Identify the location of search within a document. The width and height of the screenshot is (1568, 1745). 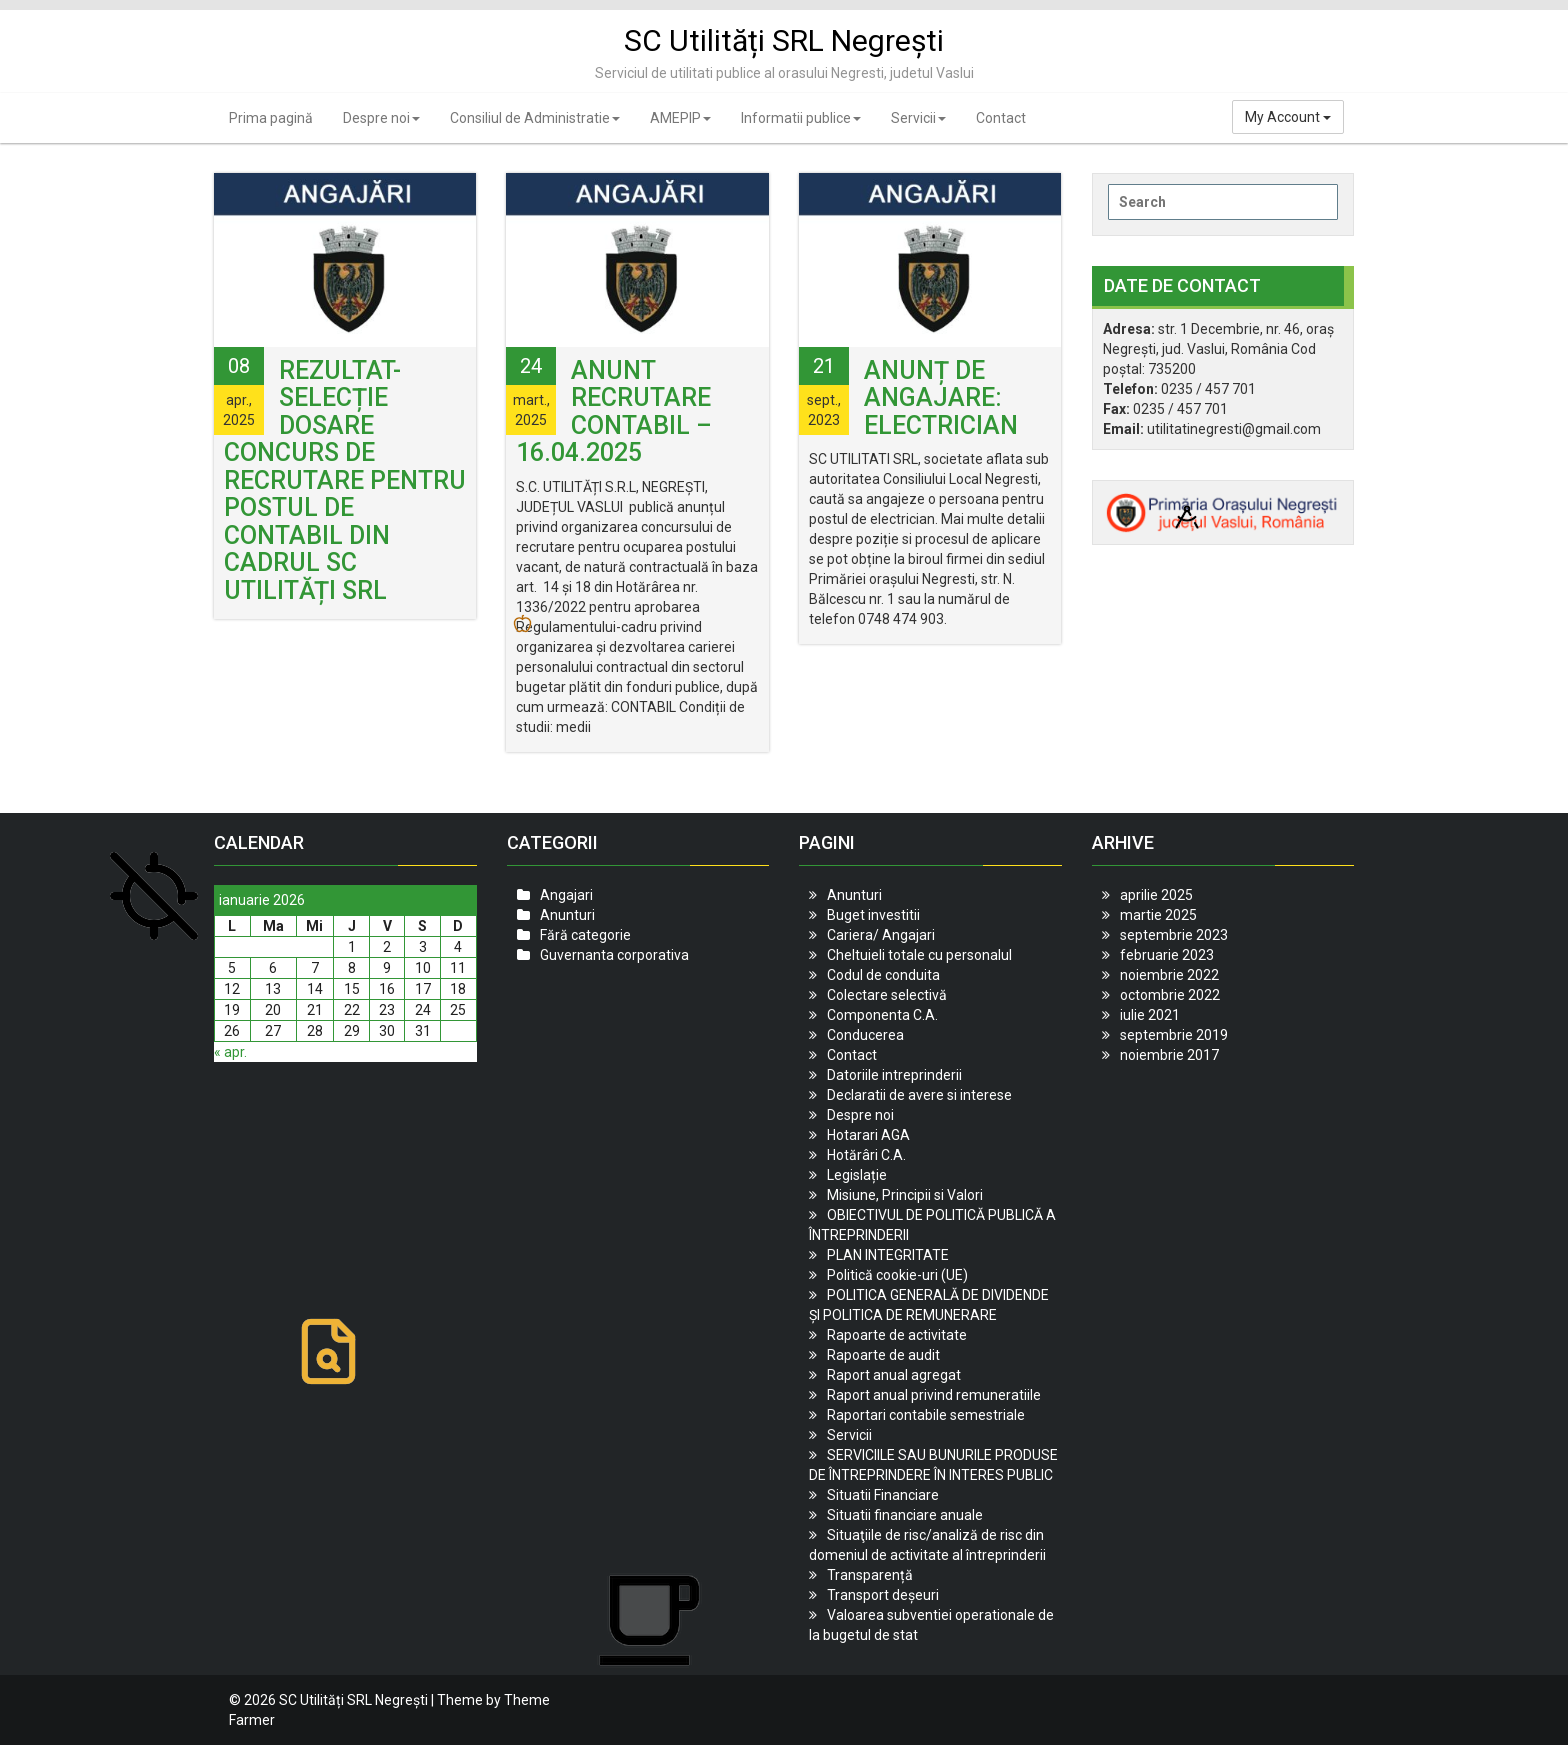
(328, 1351).